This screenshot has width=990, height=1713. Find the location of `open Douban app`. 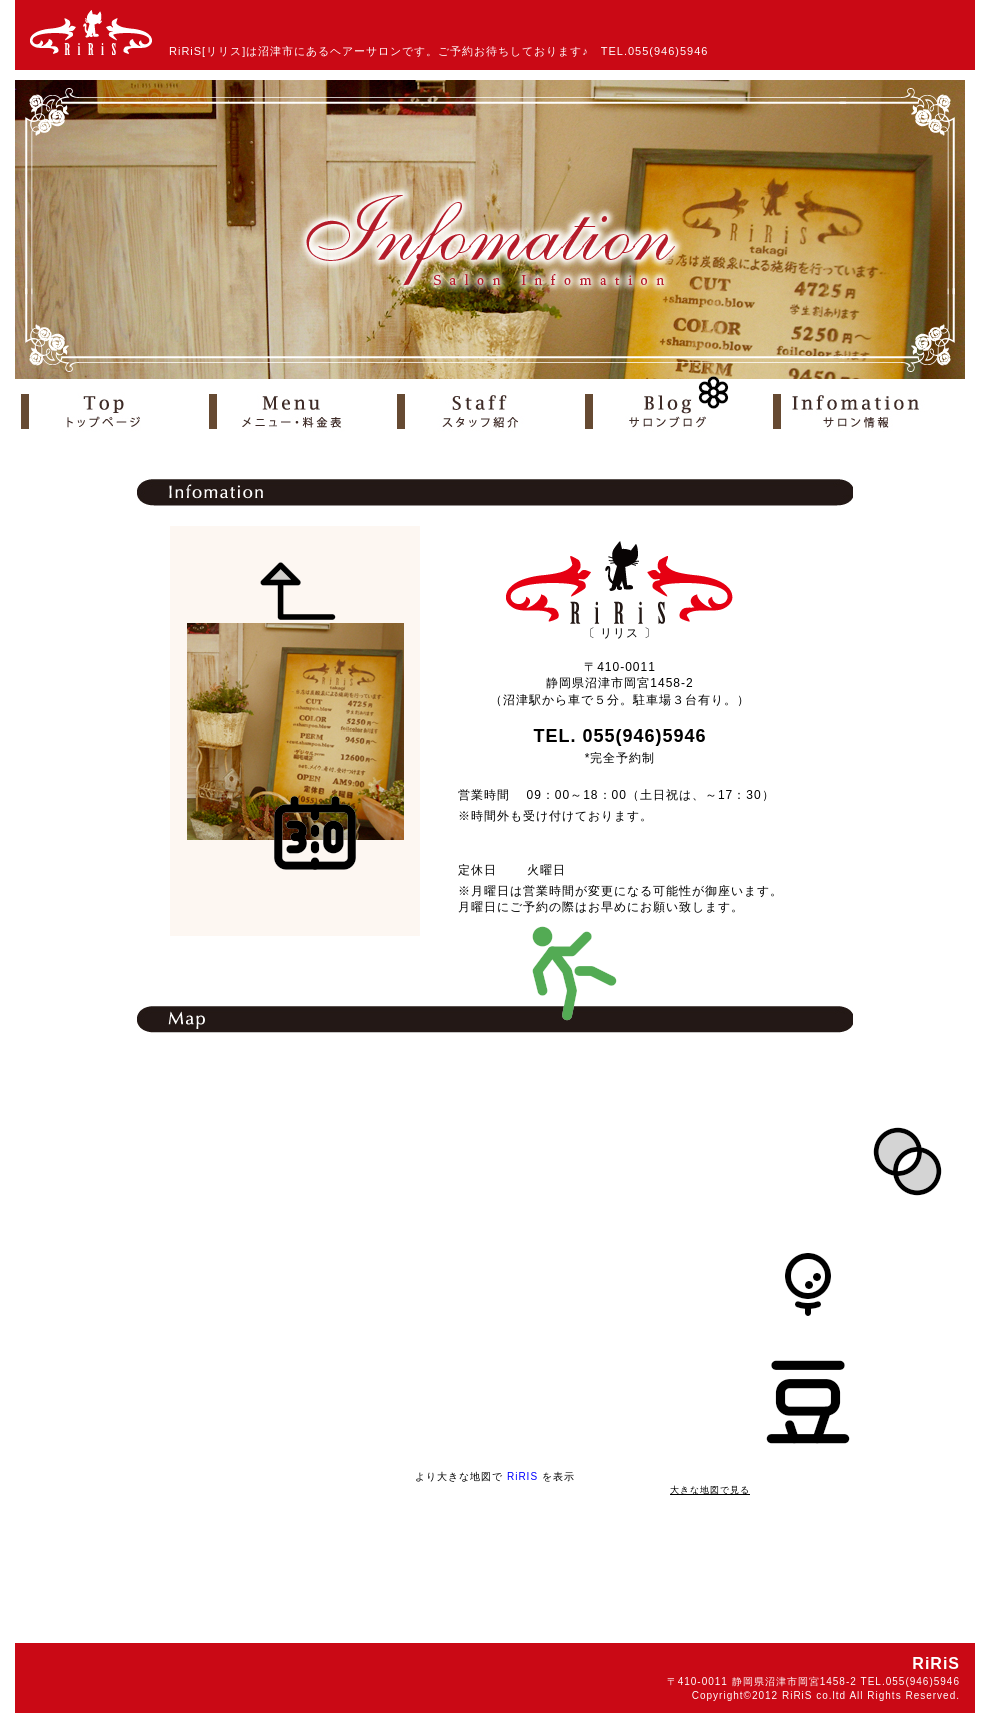

open Douban app is located at coordinates (808, 1402).